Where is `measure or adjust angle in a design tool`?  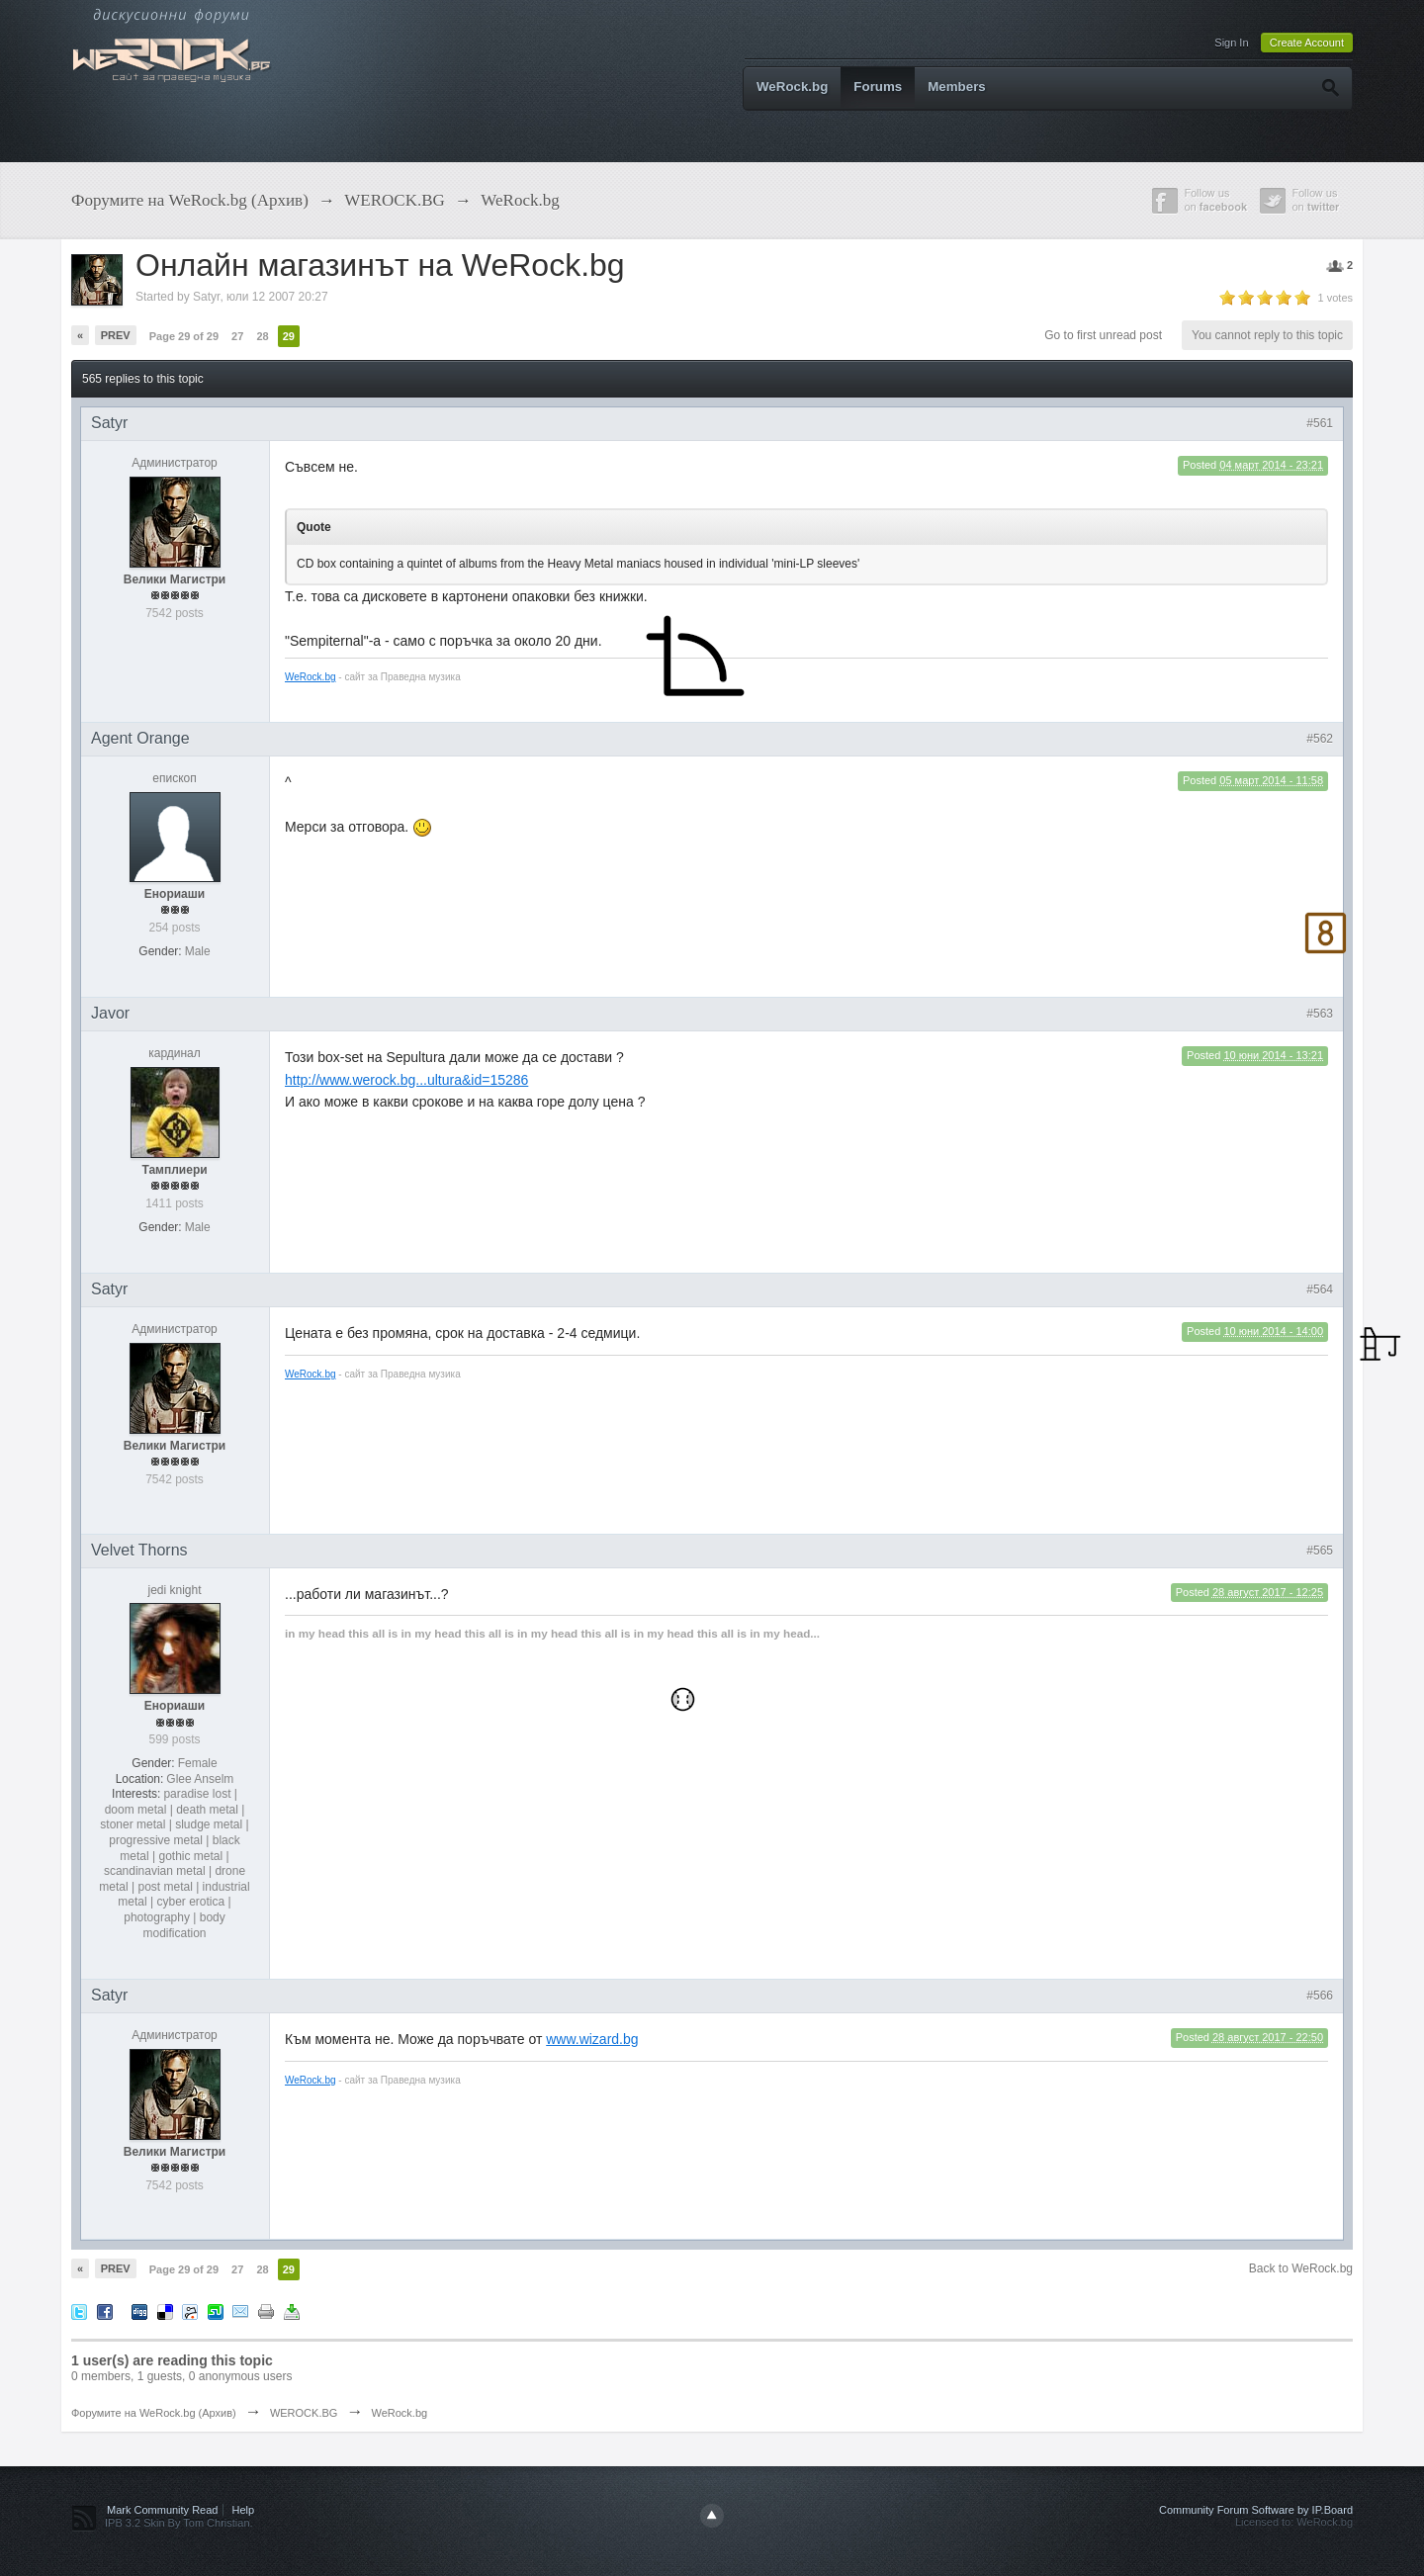
measure or adjust angle in a design tool is located at coordinates (691, 661).